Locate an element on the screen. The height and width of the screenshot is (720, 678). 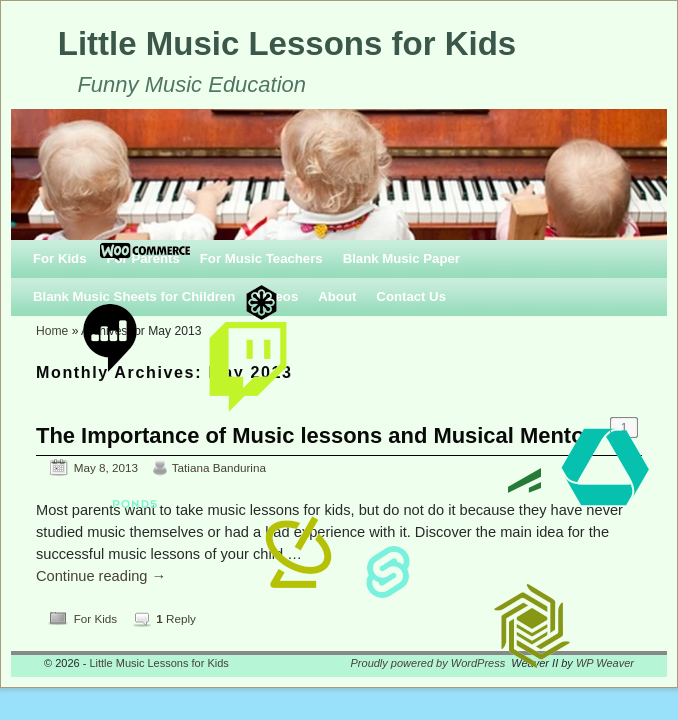
access radar or scanning functionality is located at coordinates (298, 552).